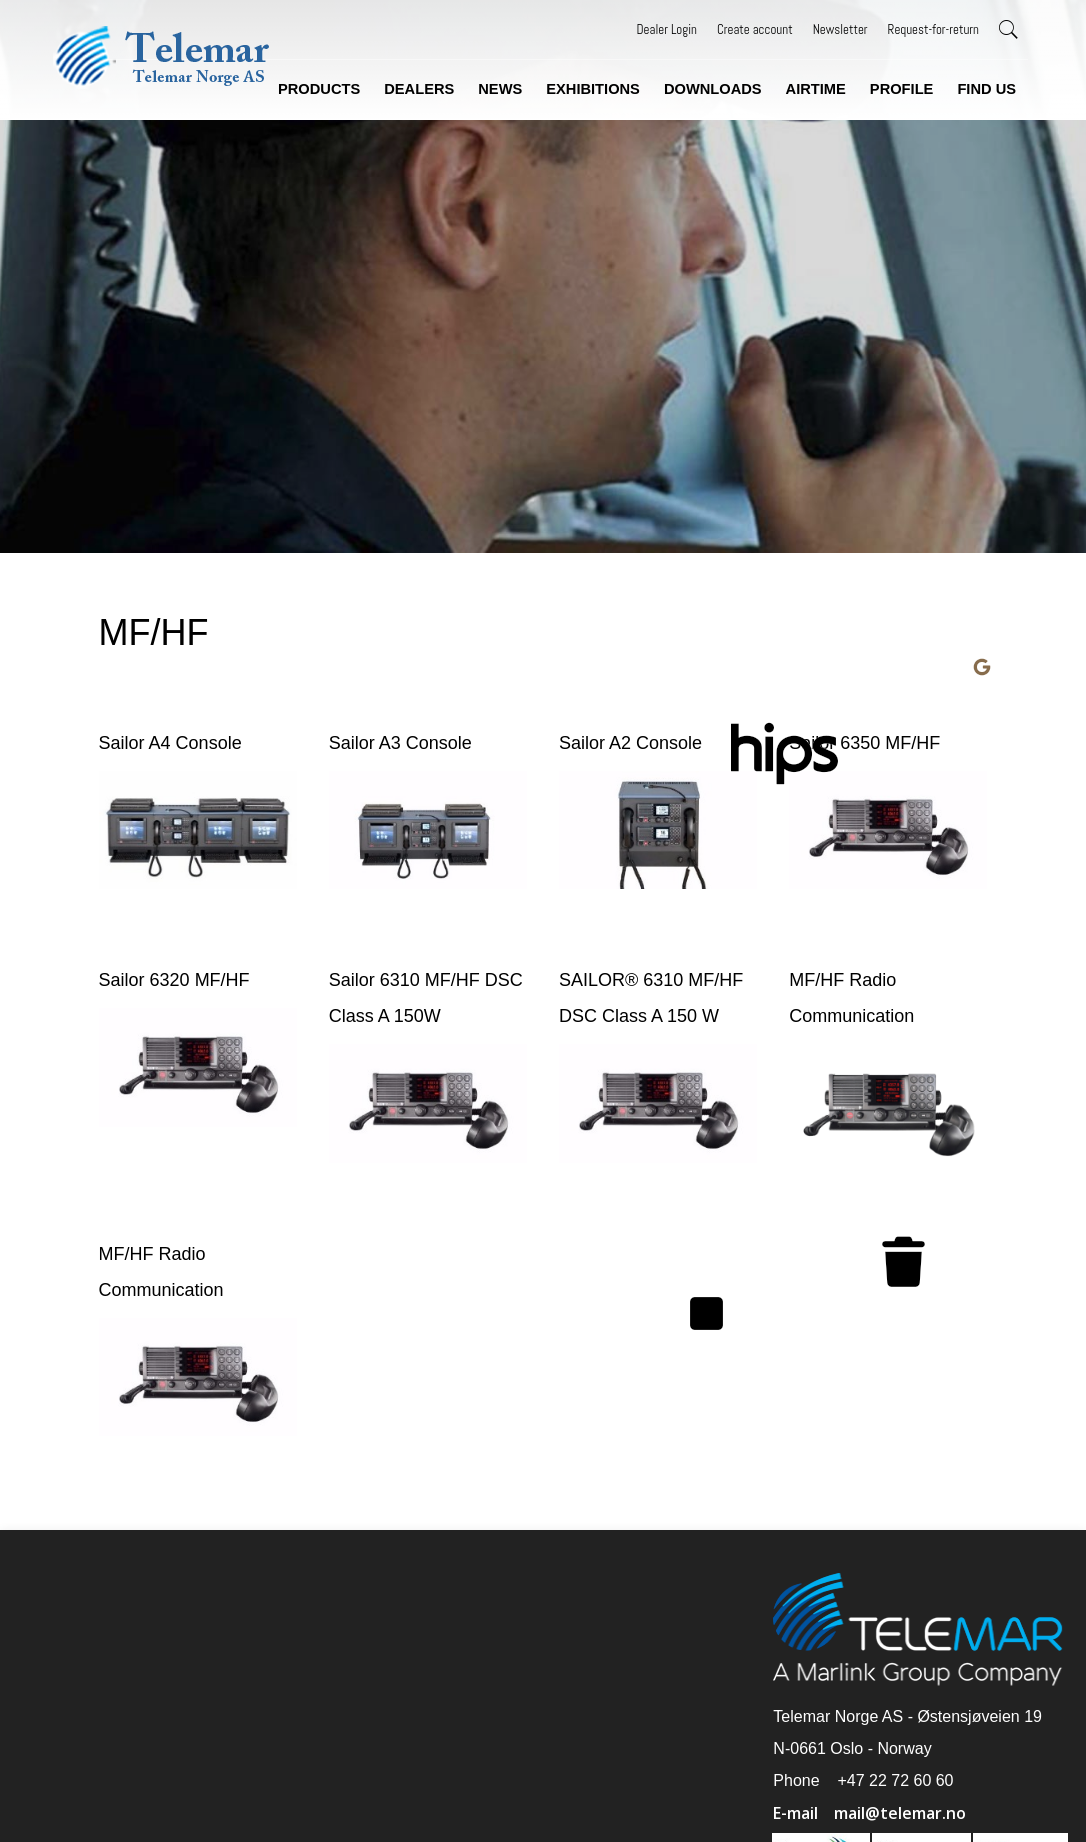 The image size is (1086, 1842). I want to click on stop media playback, so click(706, 1313).